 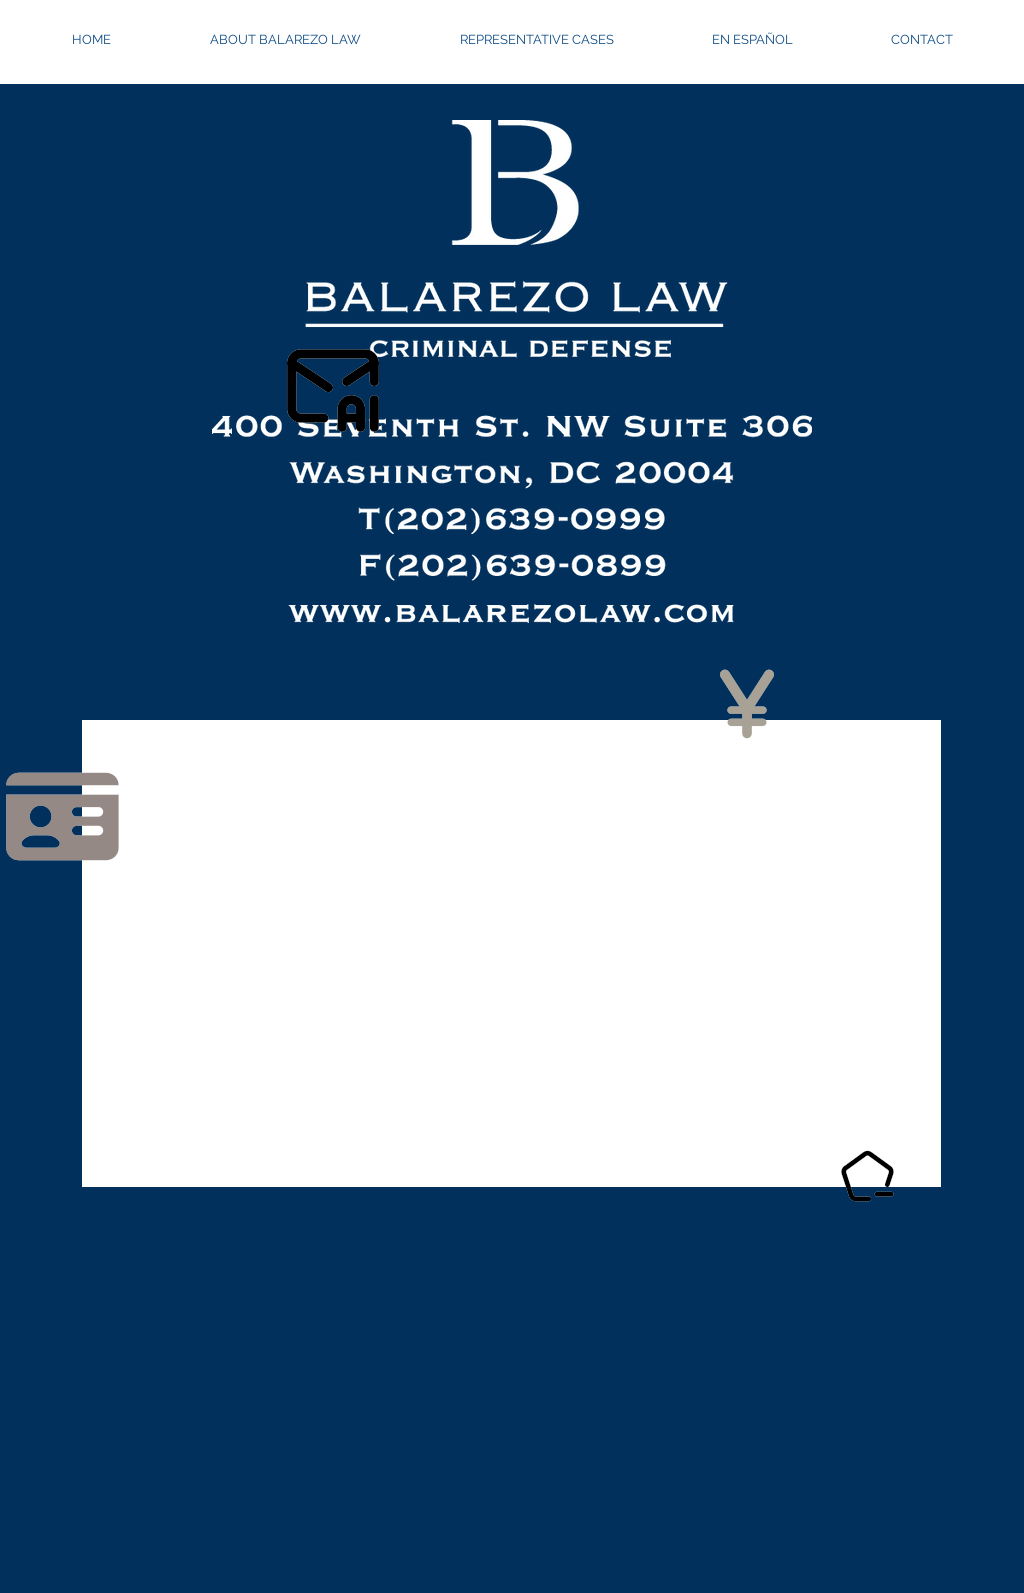 What do you see at coordinates (333, 386) in the screenshot?
I see `access AI-powered email features` at bounding box center [333, 386].